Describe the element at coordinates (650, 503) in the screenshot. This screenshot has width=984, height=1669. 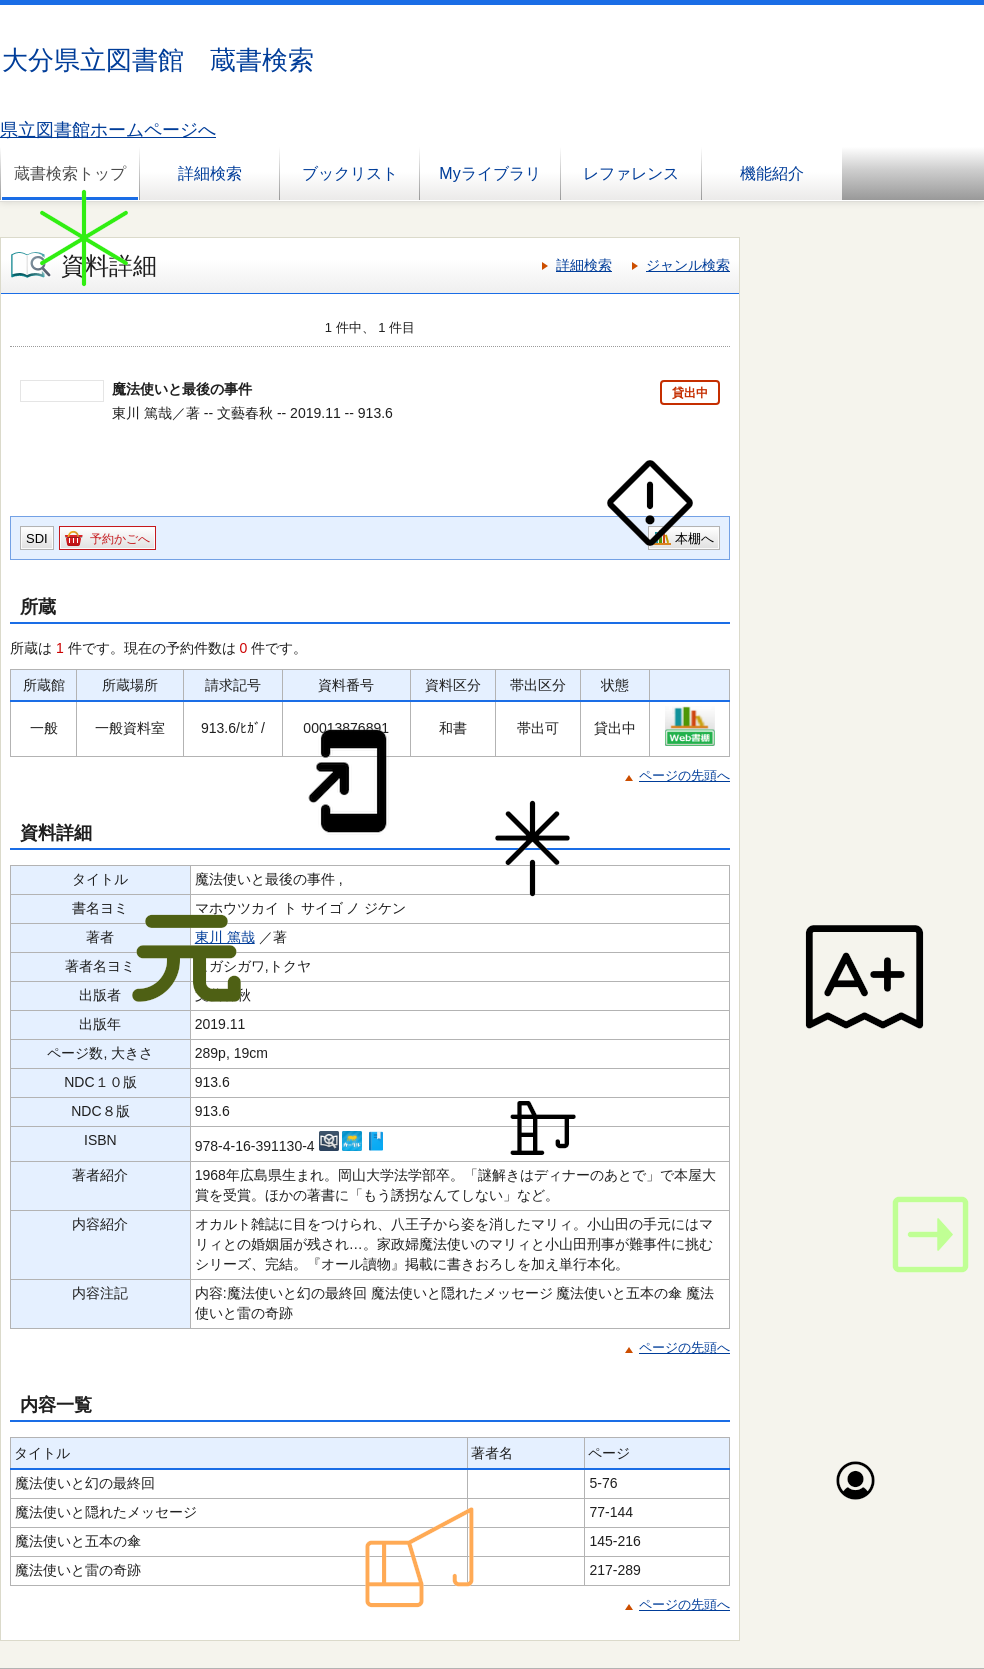
I see `indicates a warning or caution state` at that location.